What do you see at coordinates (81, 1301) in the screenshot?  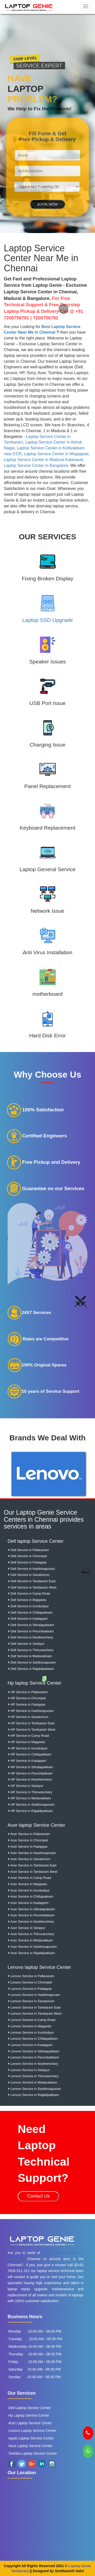 I see `indicates combat or battle mode` at bounding box center [81, 1301].